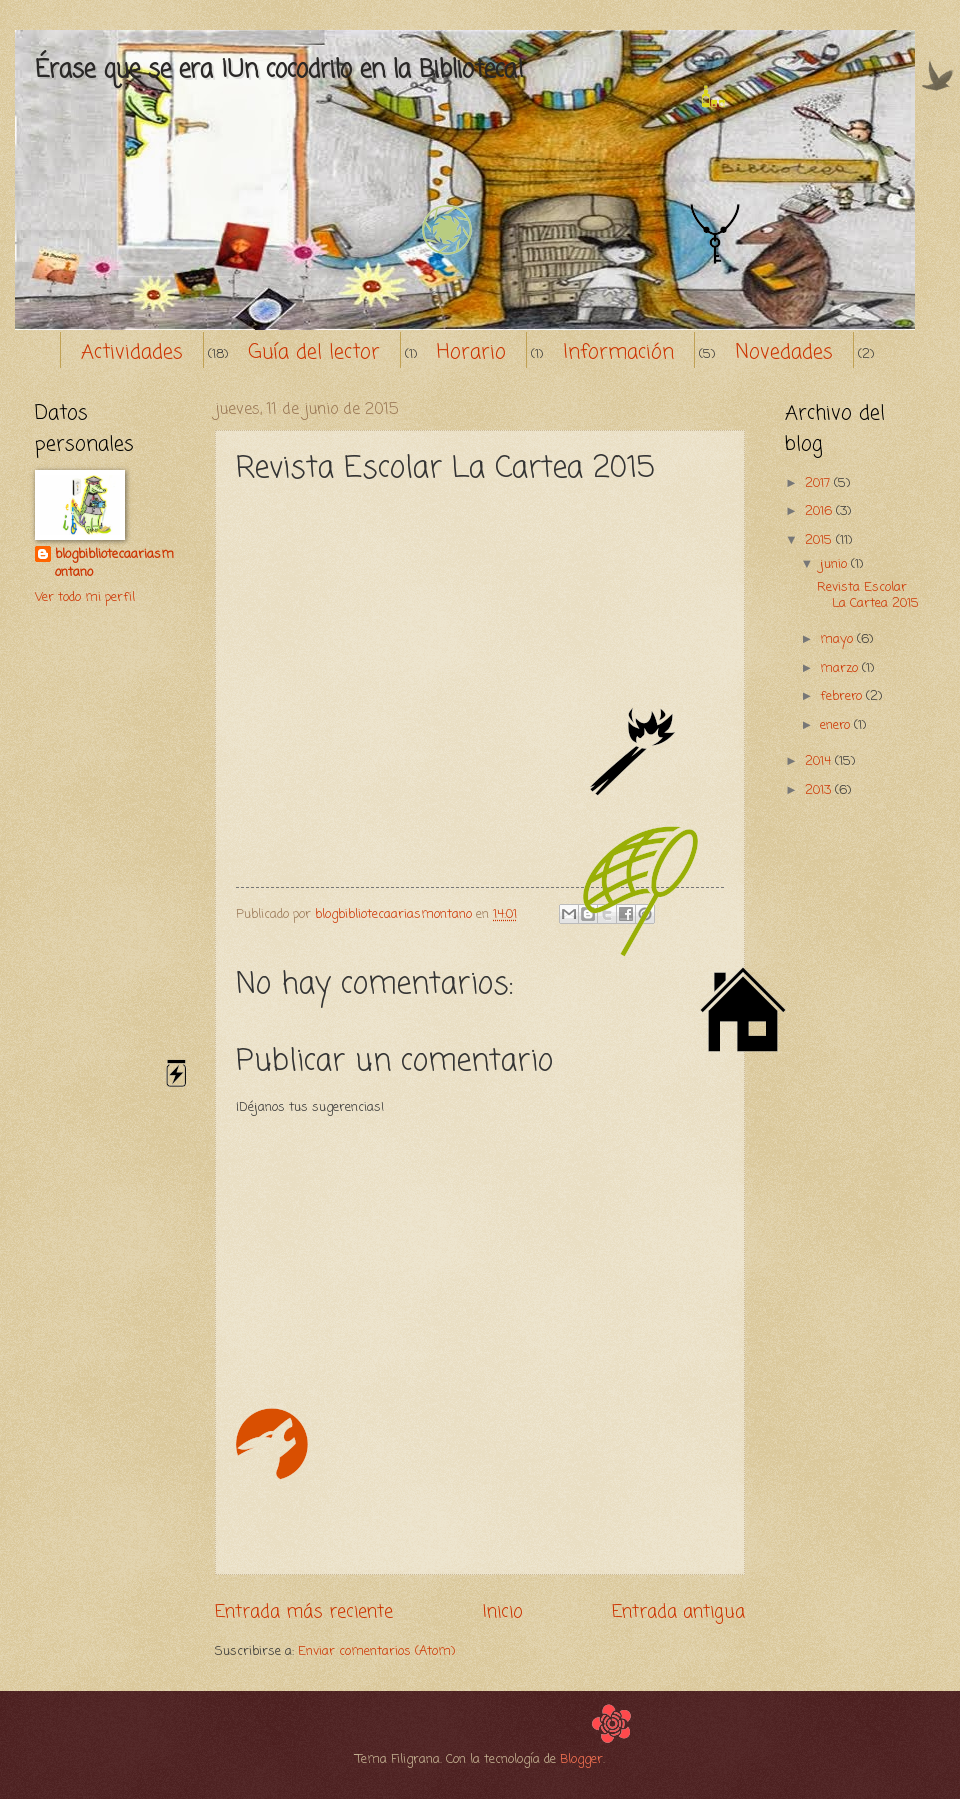 This screenshot has height=1799, width=960. I want to click on decorative key item or accessory in a game inventory, so click(715, 234).